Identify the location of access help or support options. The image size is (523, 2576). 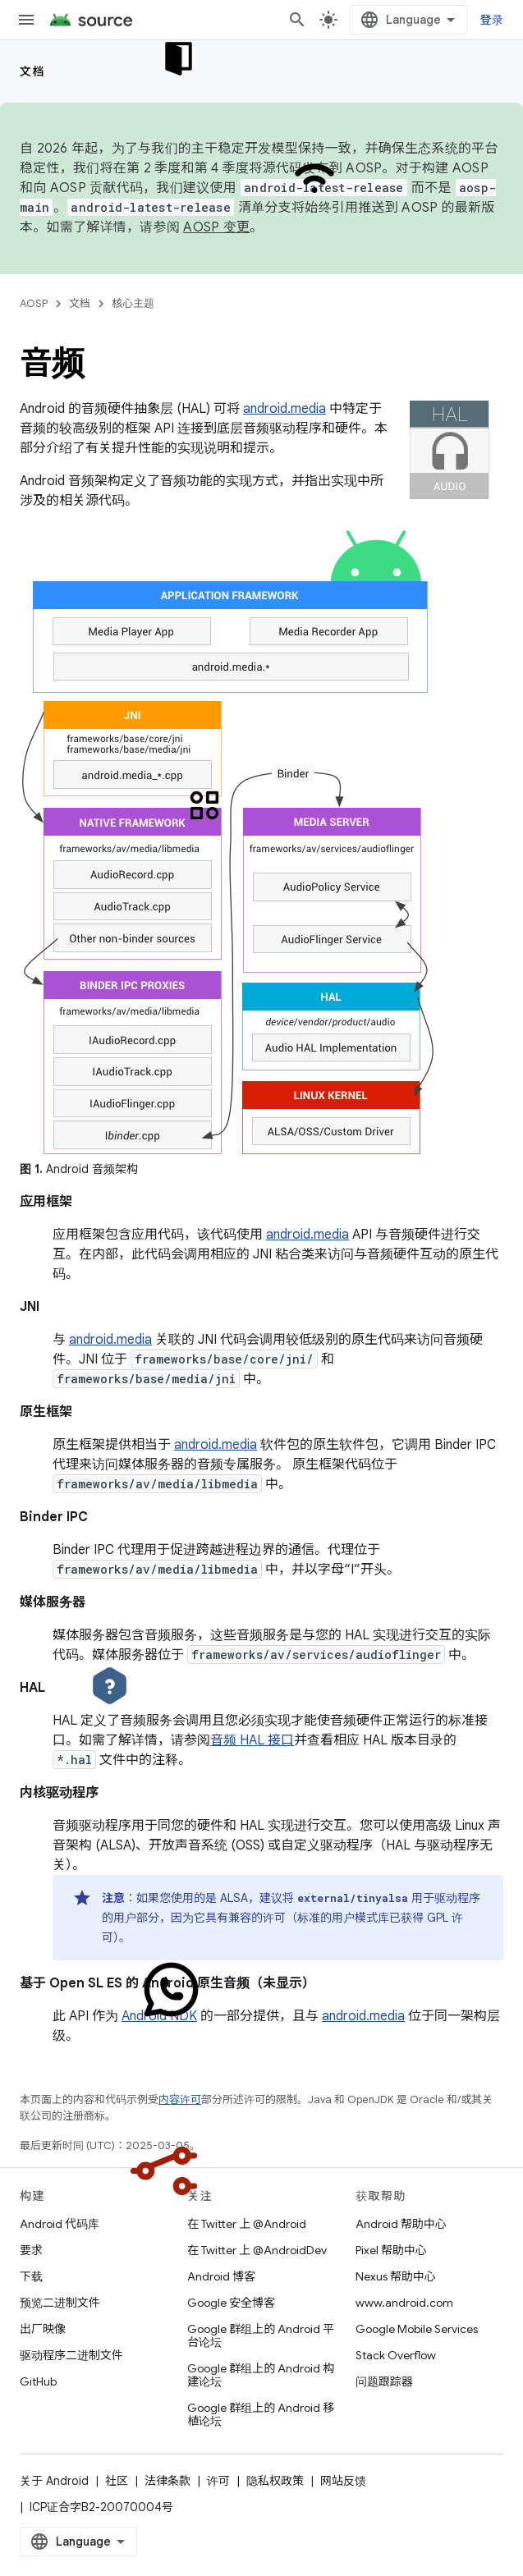
(109, 1685).